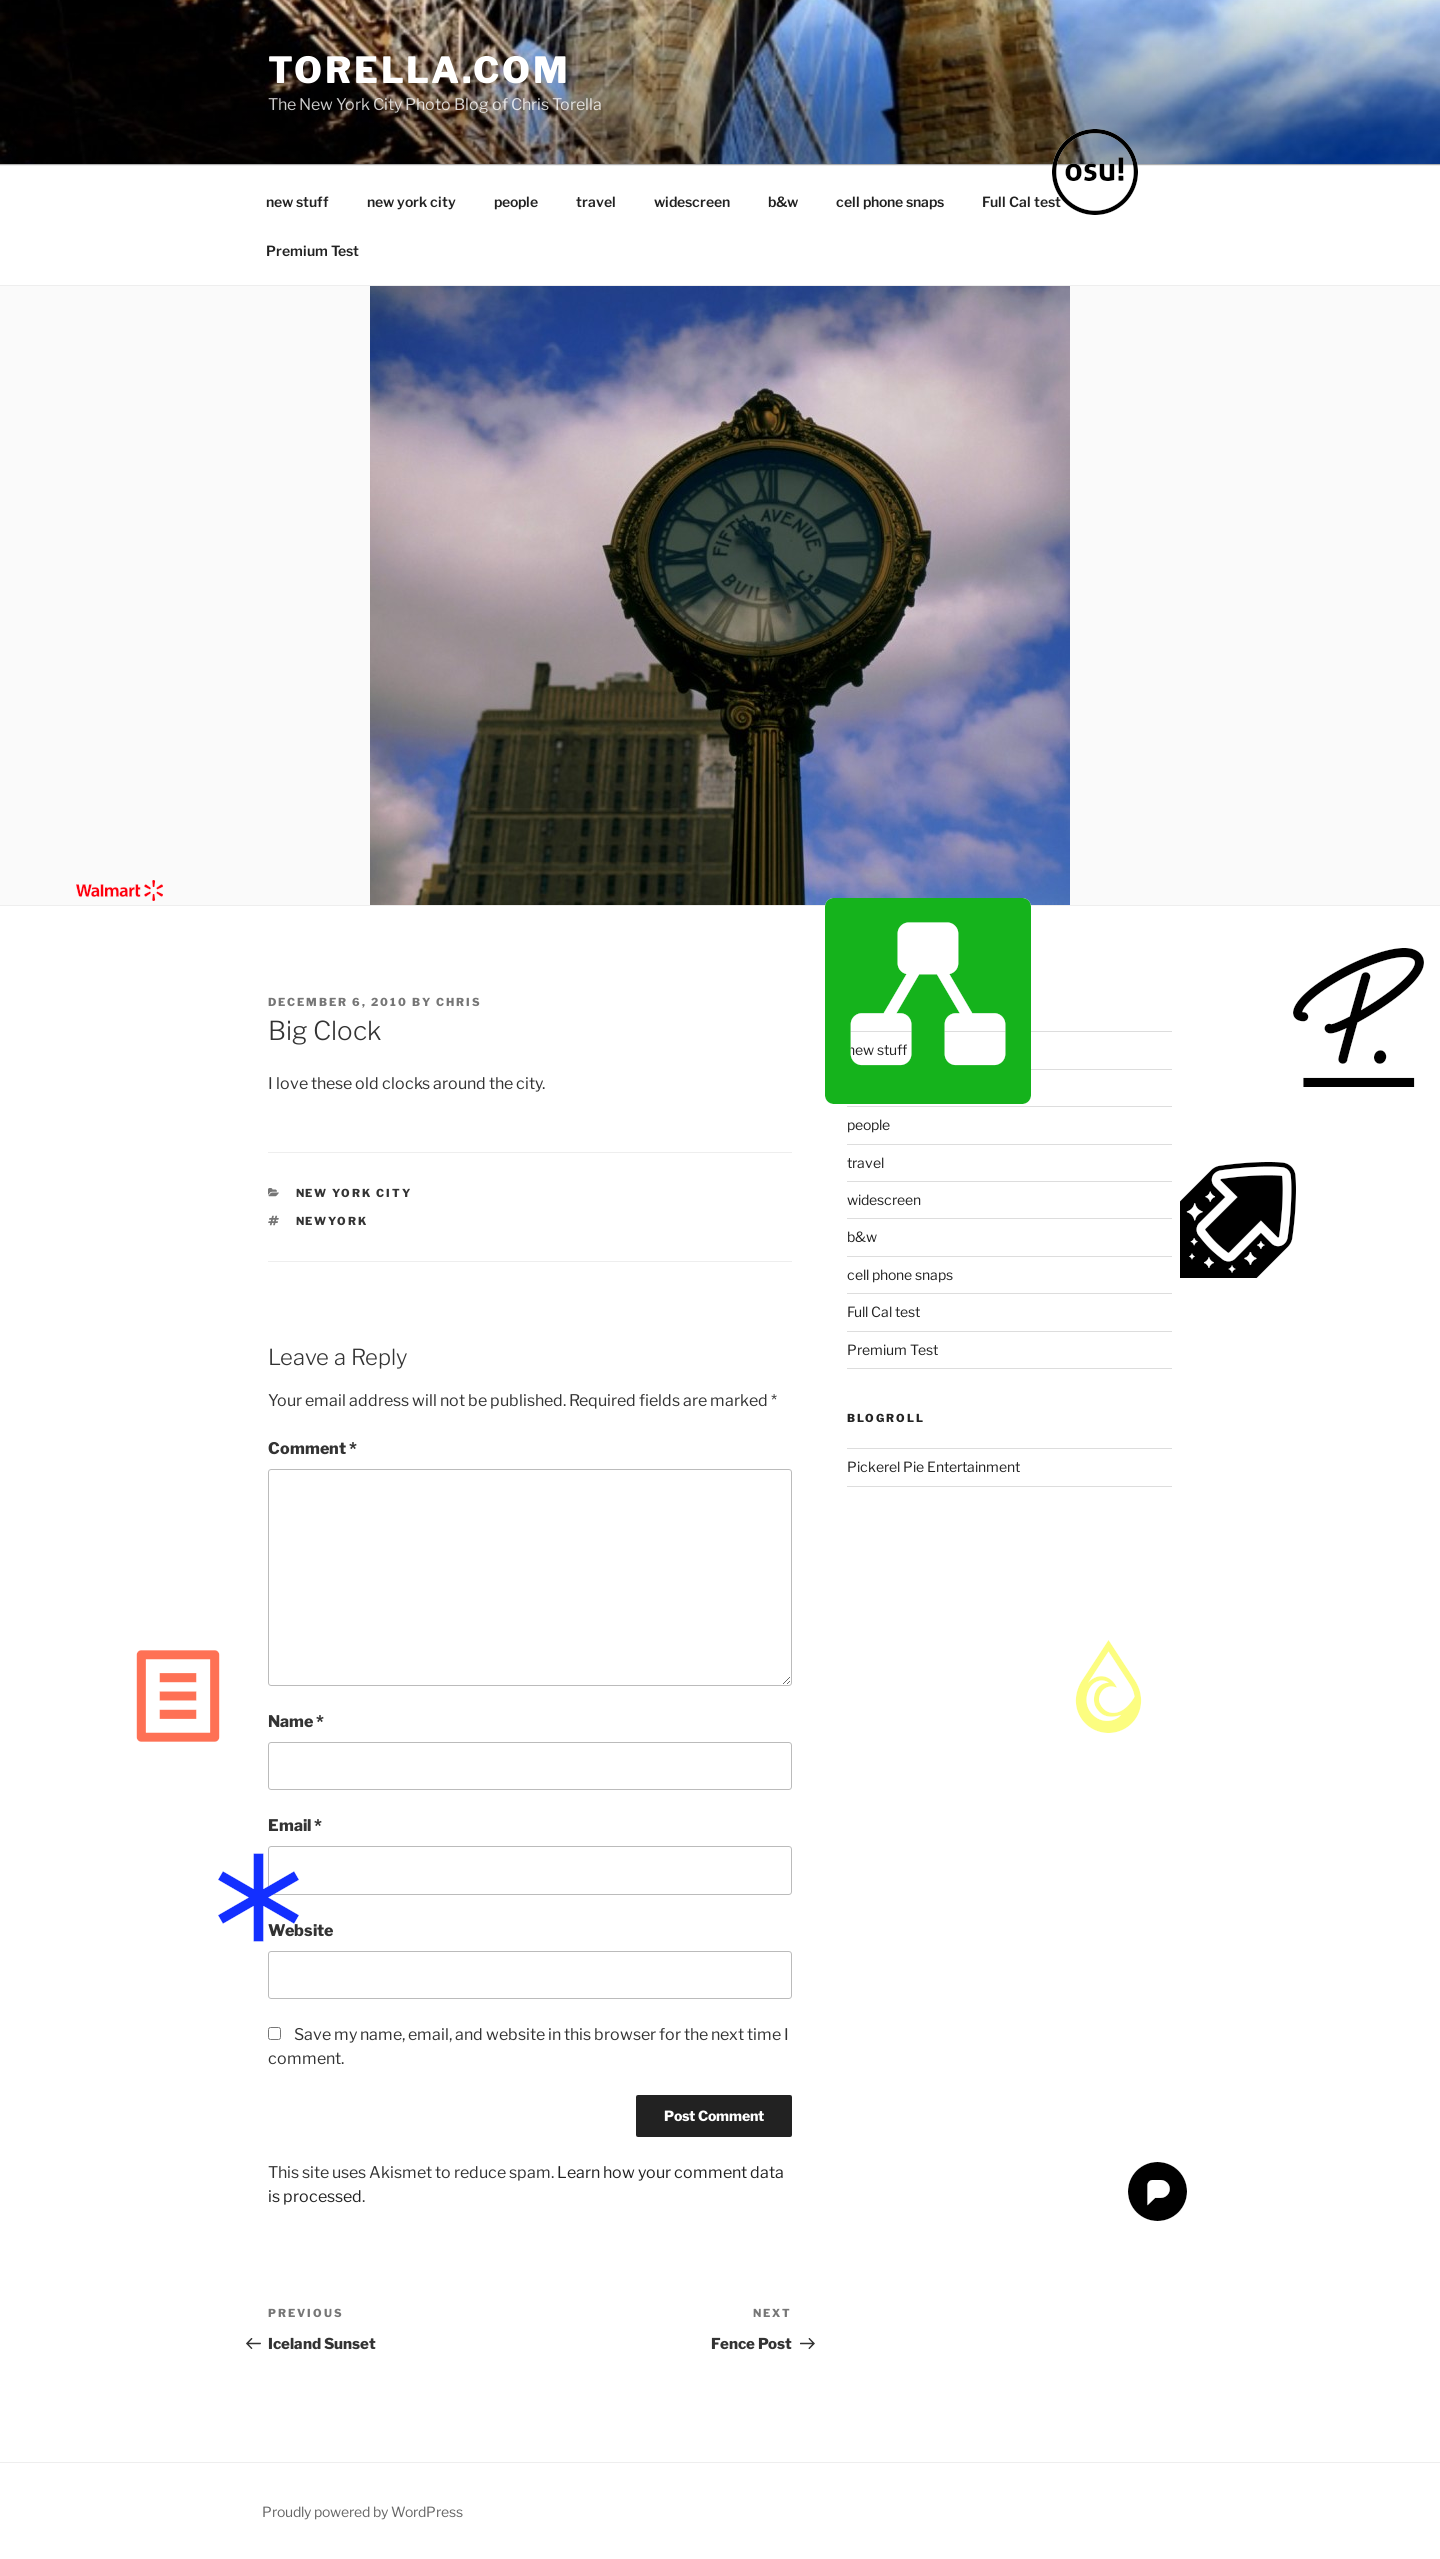 The image size is (1440, 2559). What do you see at coordinates (178, 1696) in the screenshot?
I see `view file list or document directory` at bounding box center [178, 1696].